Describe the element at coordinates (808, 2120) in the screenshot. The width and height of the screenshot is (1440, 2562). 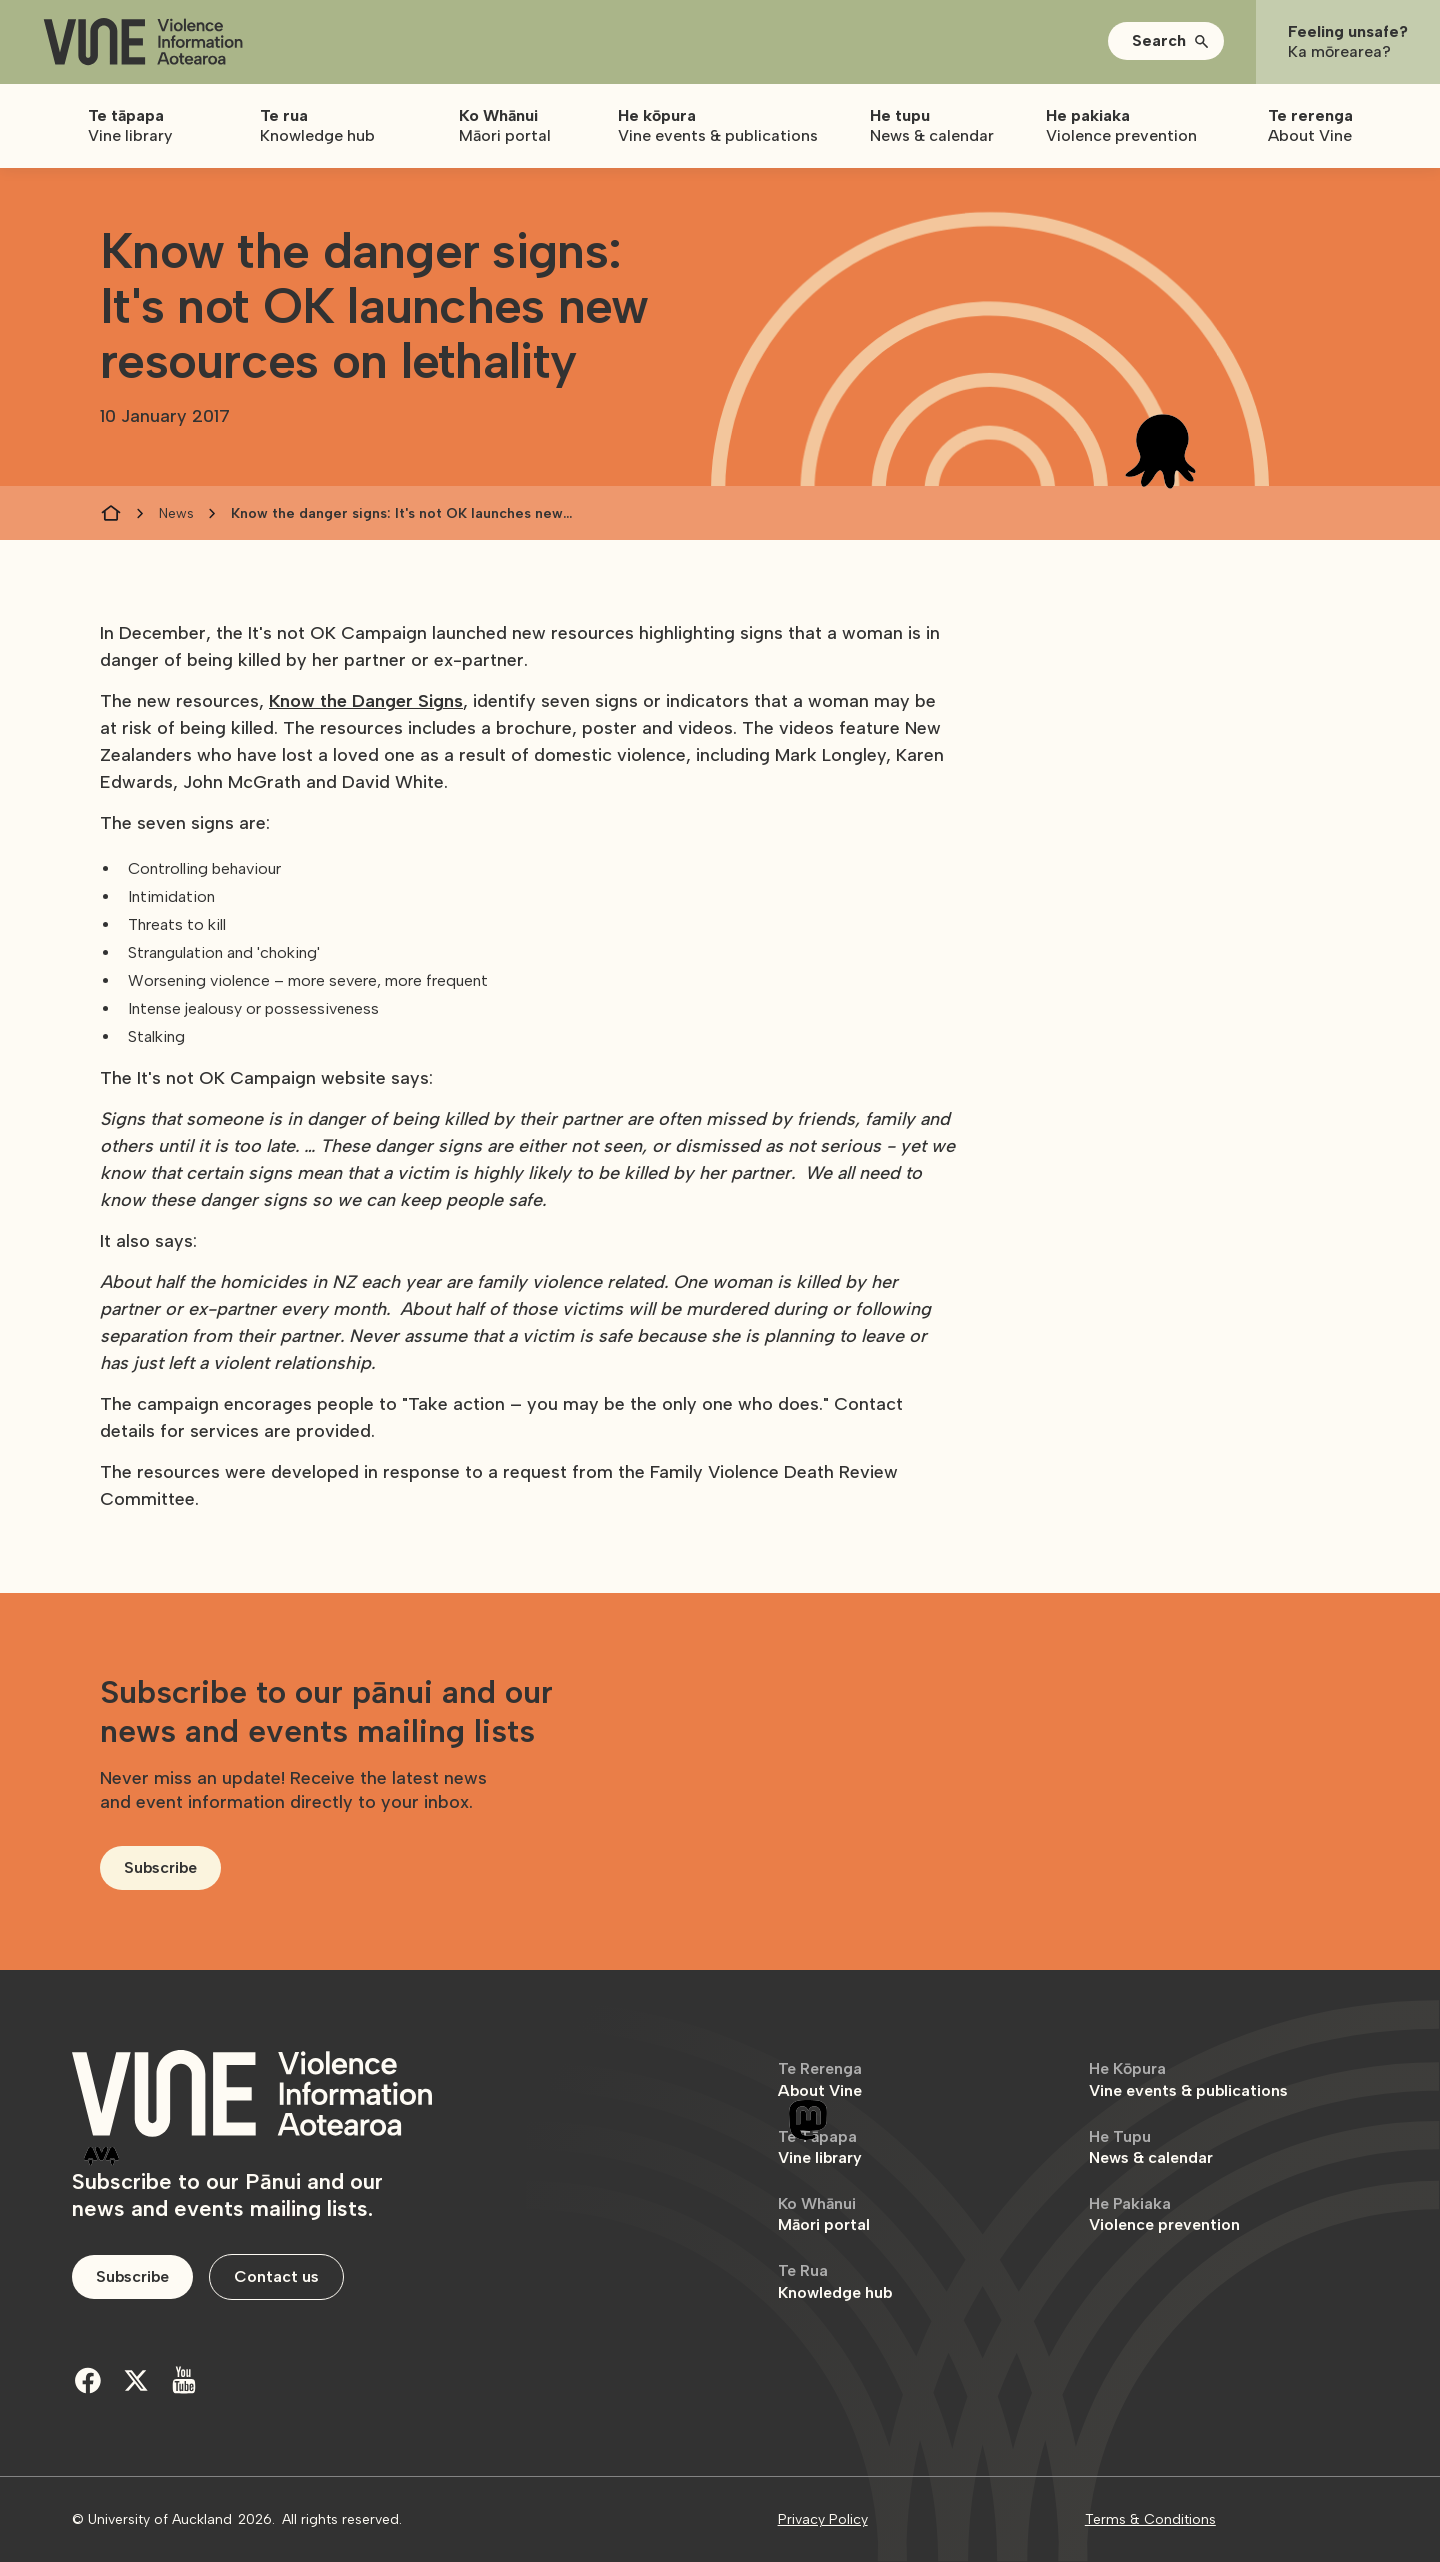
I see `open the Mastodon app` at that location.